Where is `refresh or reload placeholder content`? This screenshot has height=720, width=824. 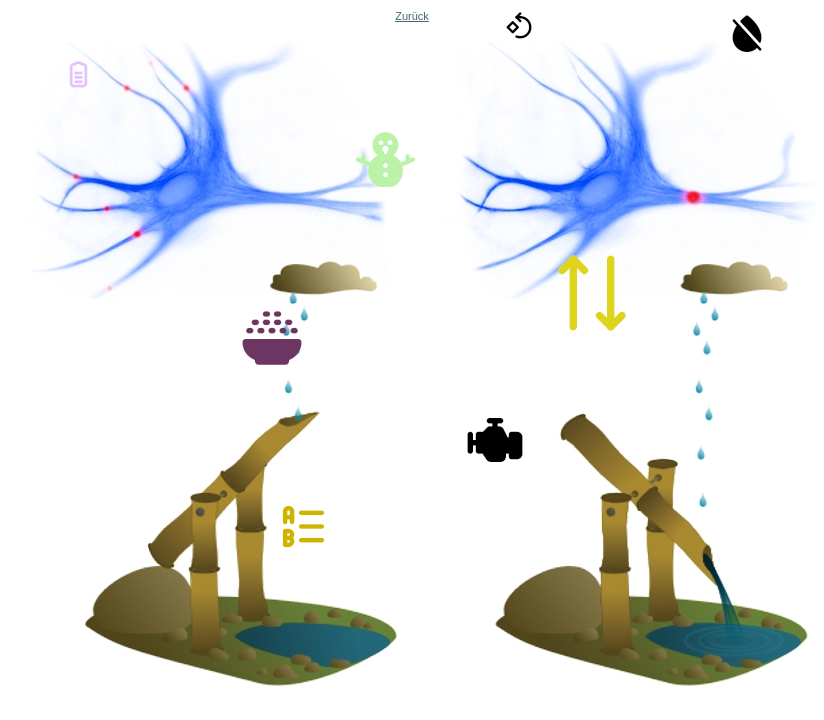 refresh or reload placeholder content is located at coordinates (519, 26).